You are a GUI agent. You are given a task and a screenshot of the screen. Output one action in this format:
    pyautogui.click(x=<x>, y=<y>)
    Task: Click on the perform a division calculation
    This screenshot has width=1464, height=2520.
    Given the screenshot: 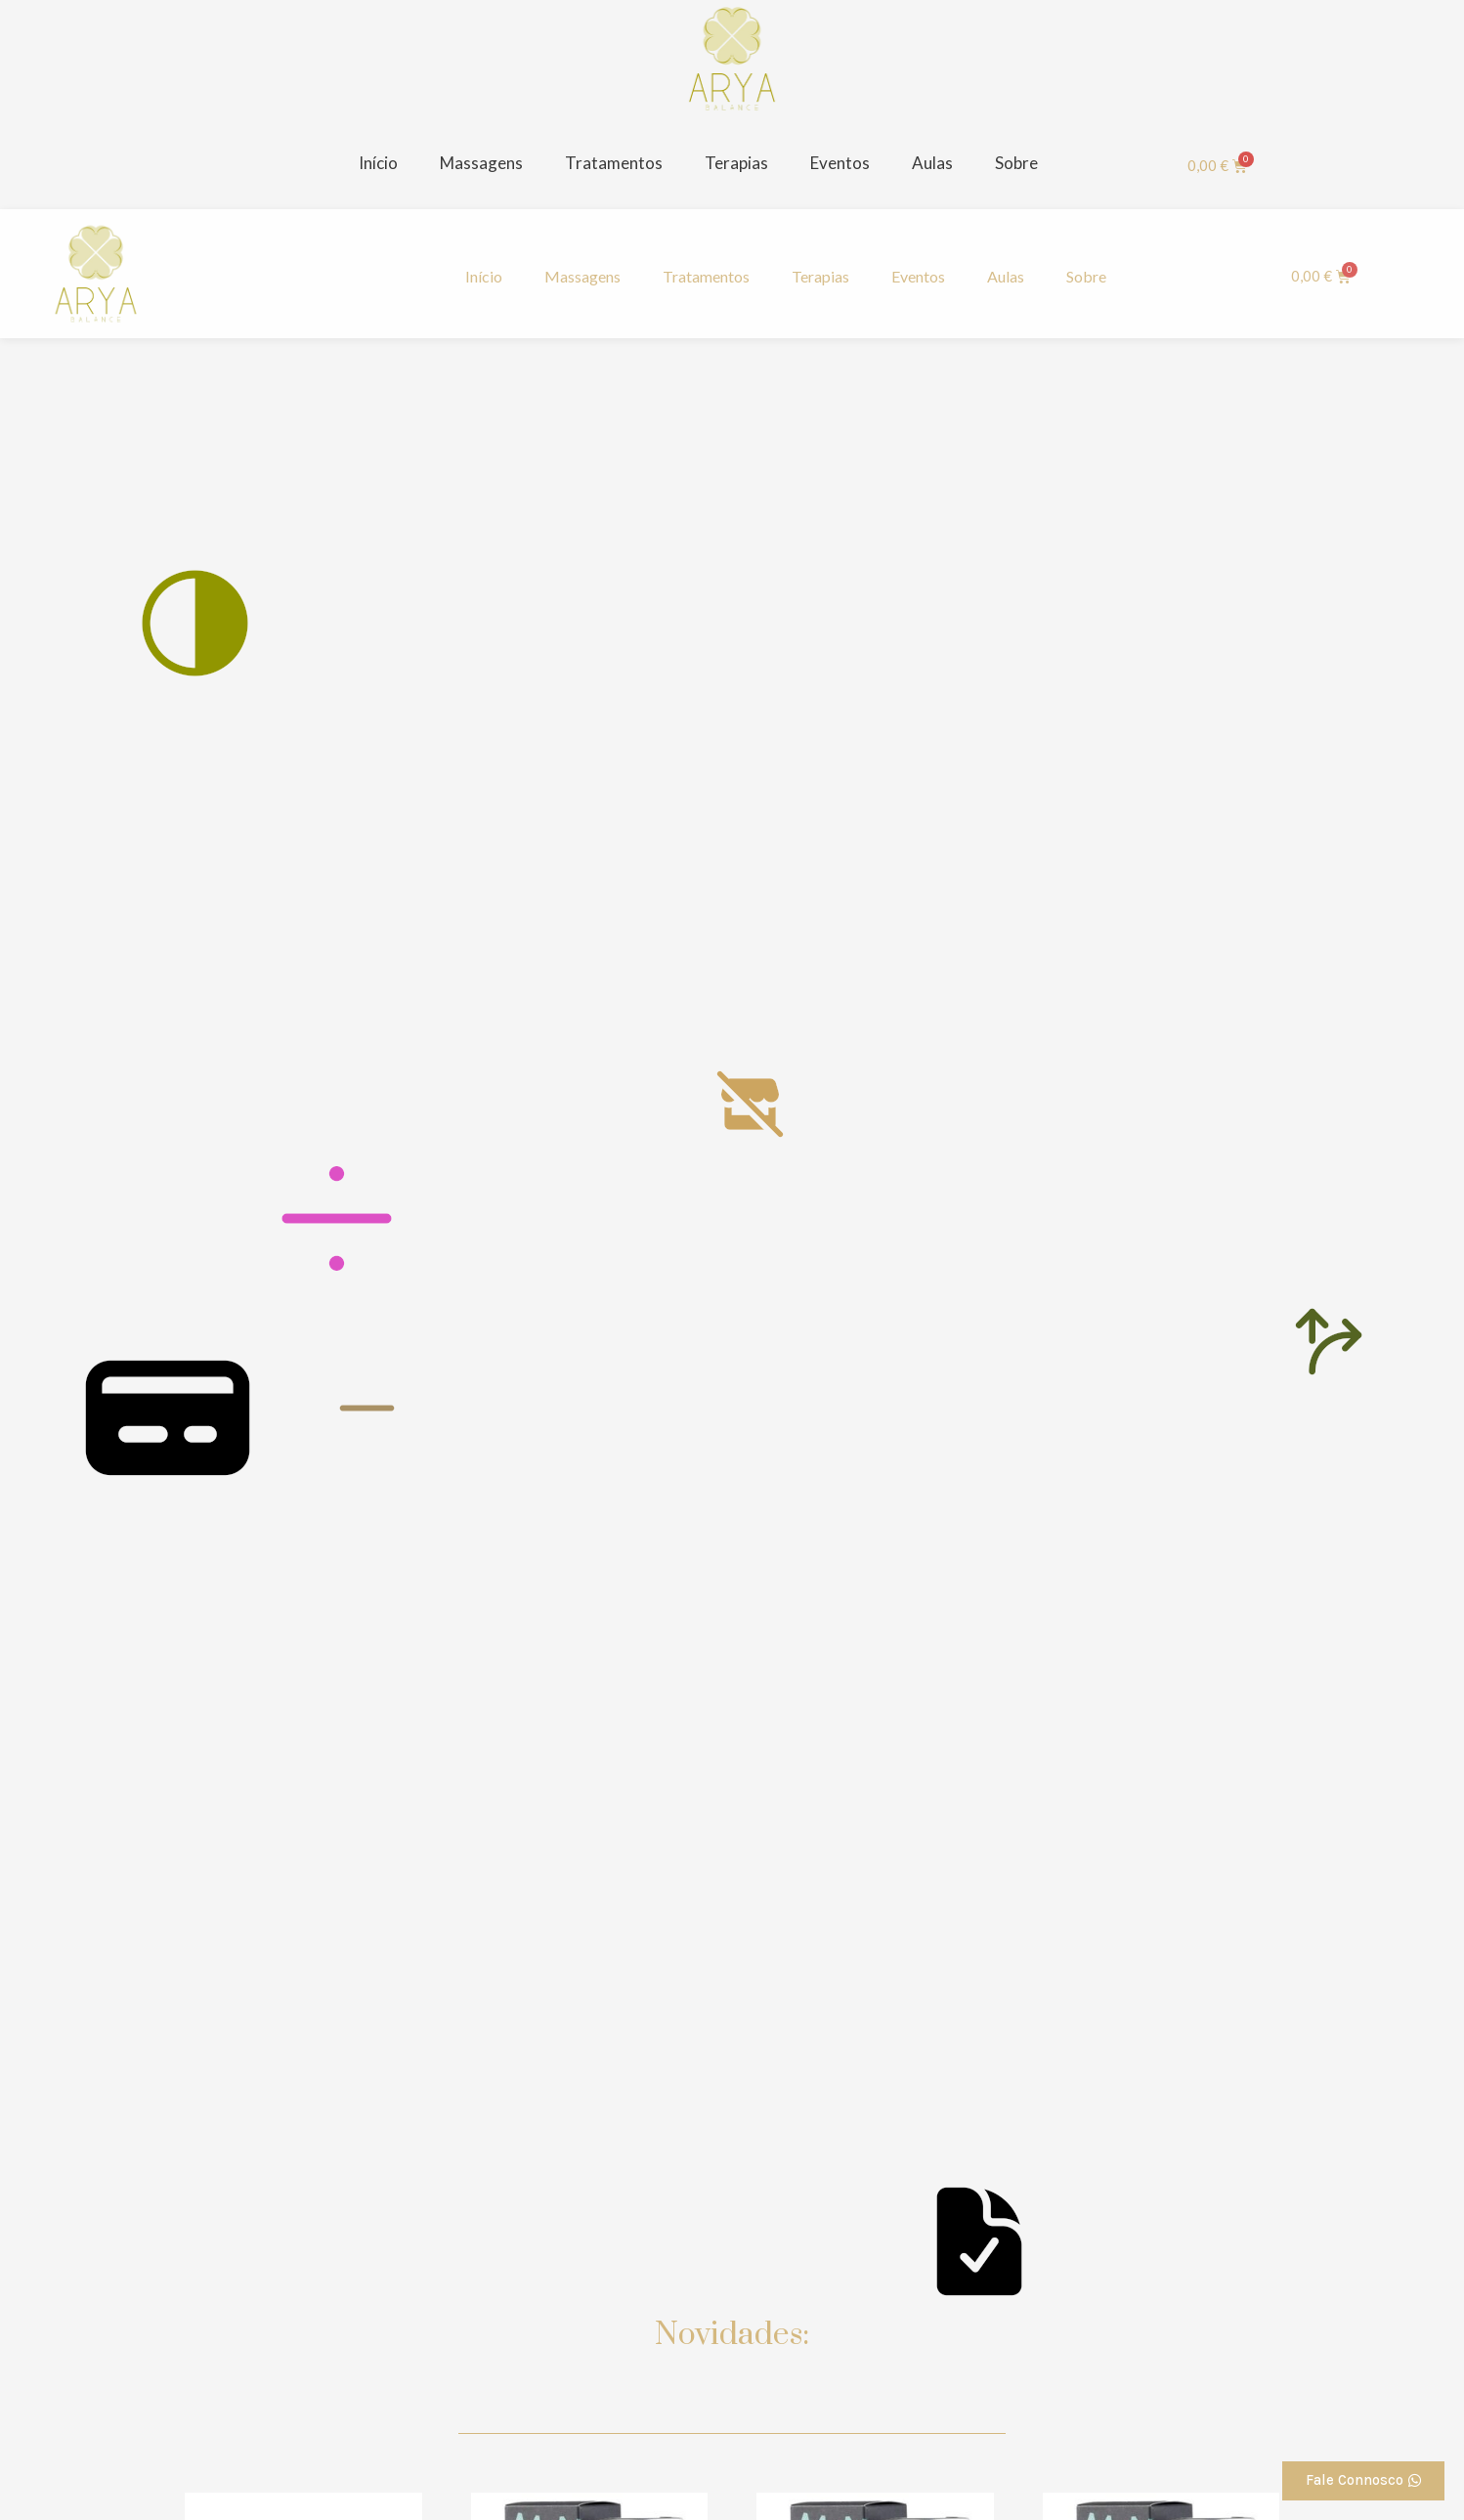 What is the action you would take?
    pyautogui.click(x=336, y=1218)
    